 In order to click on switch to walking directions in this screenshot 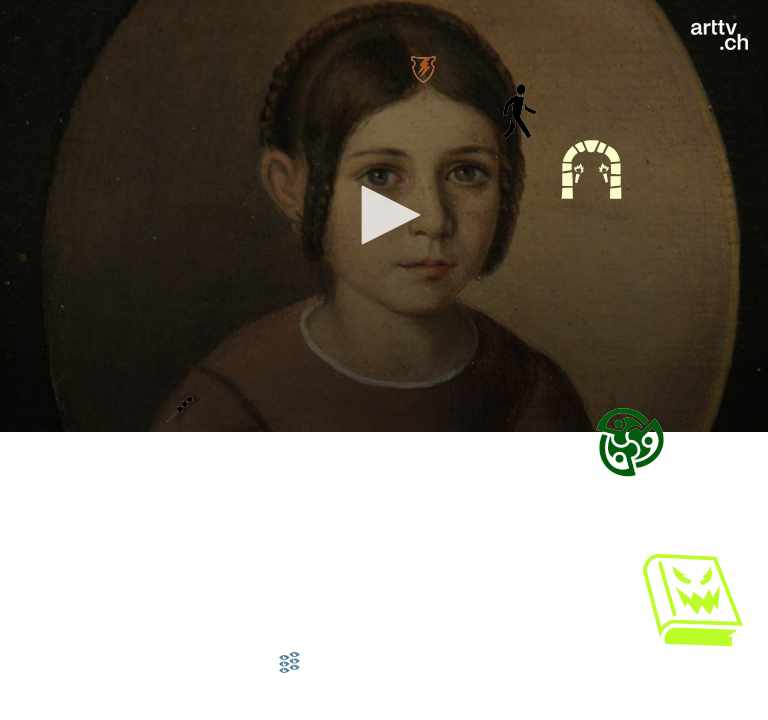, I will do `click(519, 111)`.